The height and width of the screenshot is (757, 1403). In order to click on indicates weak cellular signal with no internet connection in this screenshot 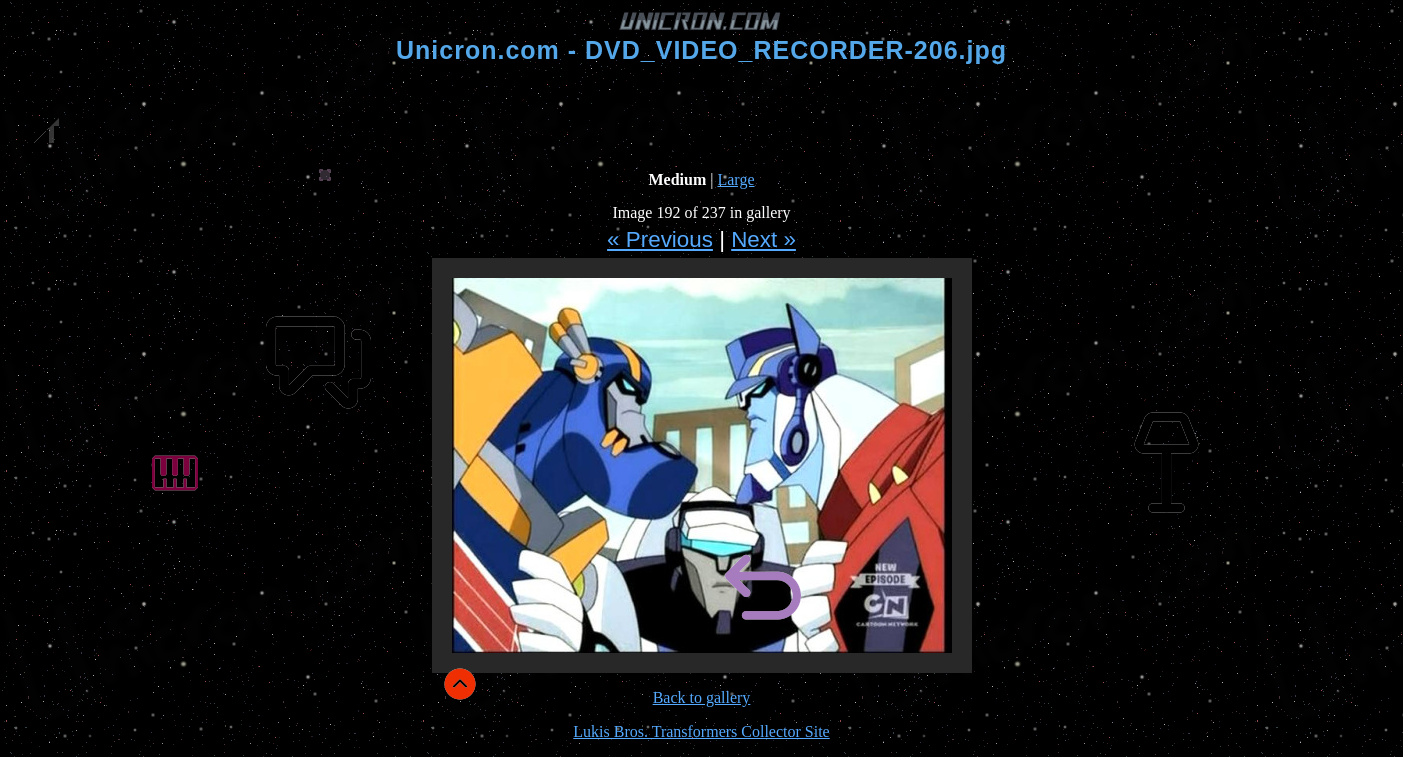, I will do `click(46, 130)`.